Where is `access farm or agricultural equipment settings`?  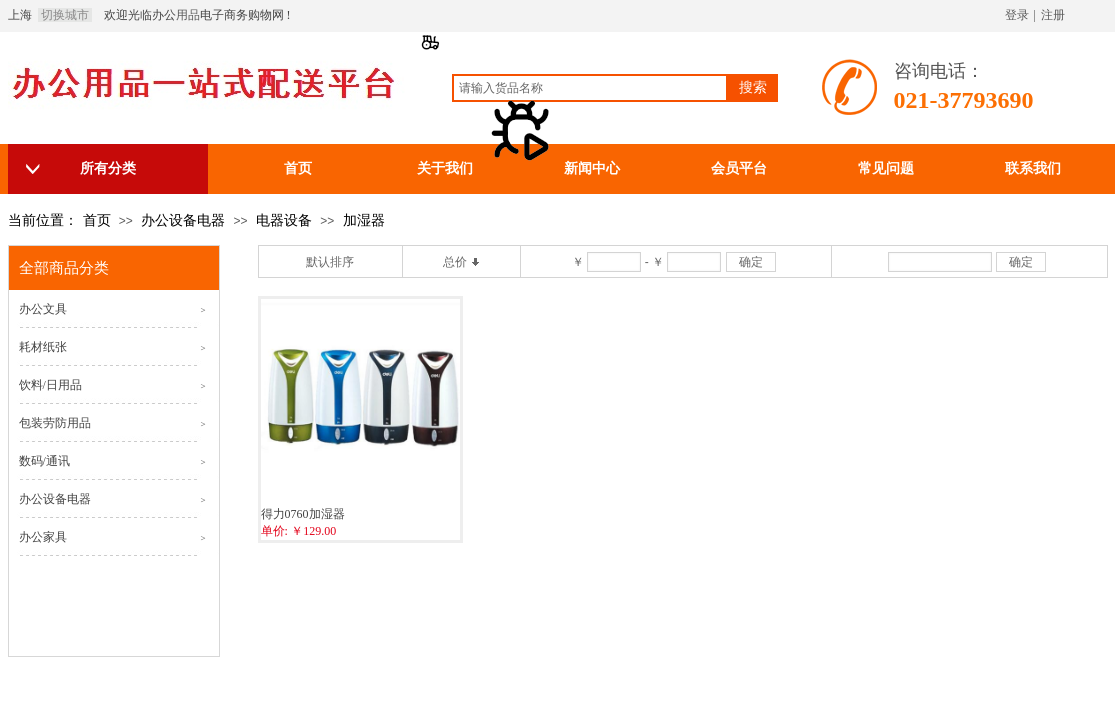 access farm or agricultural equipment settings is located at coordinates (430, 42).